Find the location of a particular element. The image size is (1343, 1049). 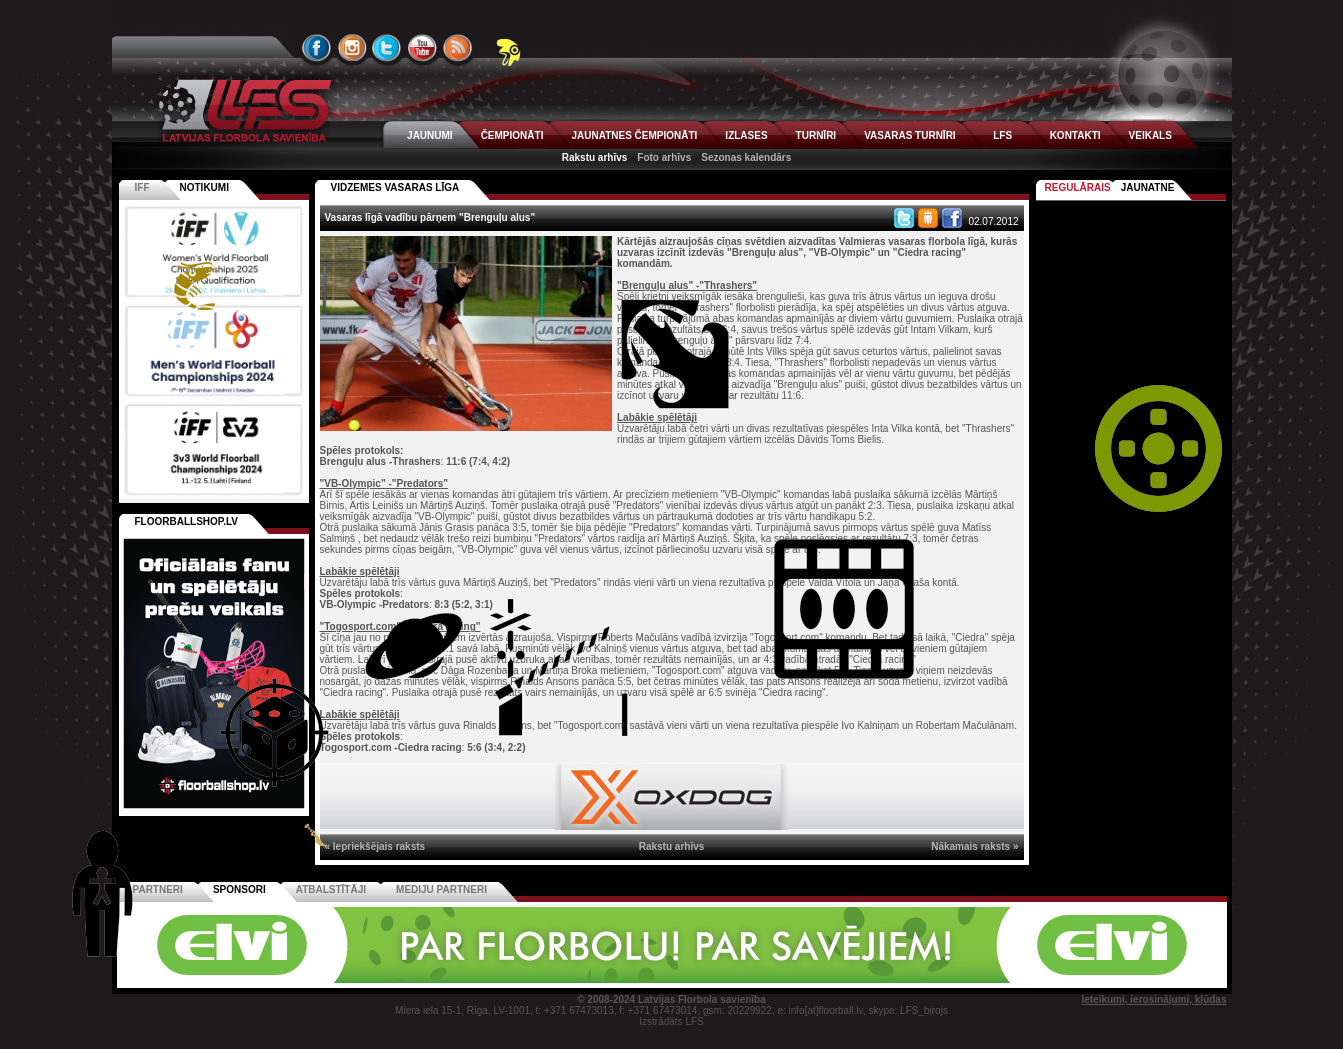

indicates a railroad crossing ahead is located at coordinates (558, 667).